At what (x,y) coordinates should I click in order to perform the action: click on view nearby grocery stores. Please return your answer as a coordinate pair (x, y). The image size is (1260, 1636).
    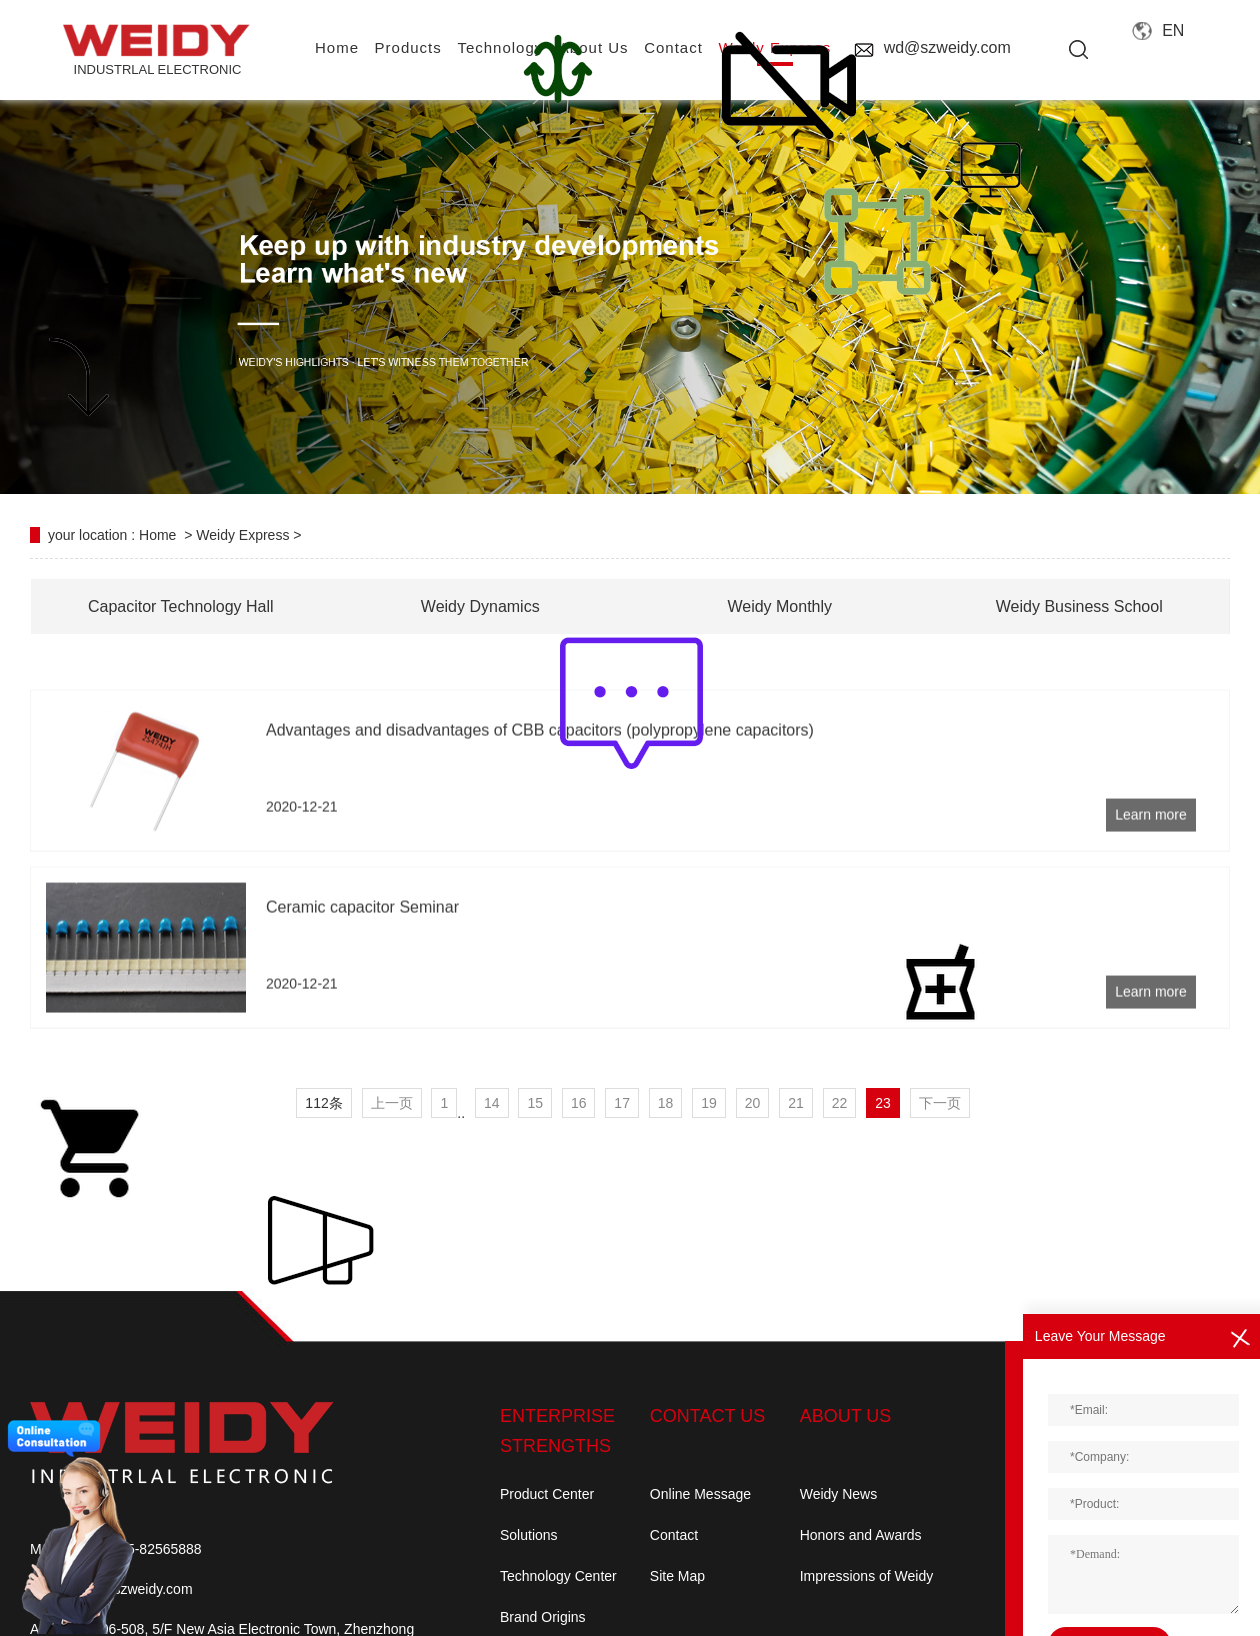
    Looking at the image, I should click on (94, 1148).